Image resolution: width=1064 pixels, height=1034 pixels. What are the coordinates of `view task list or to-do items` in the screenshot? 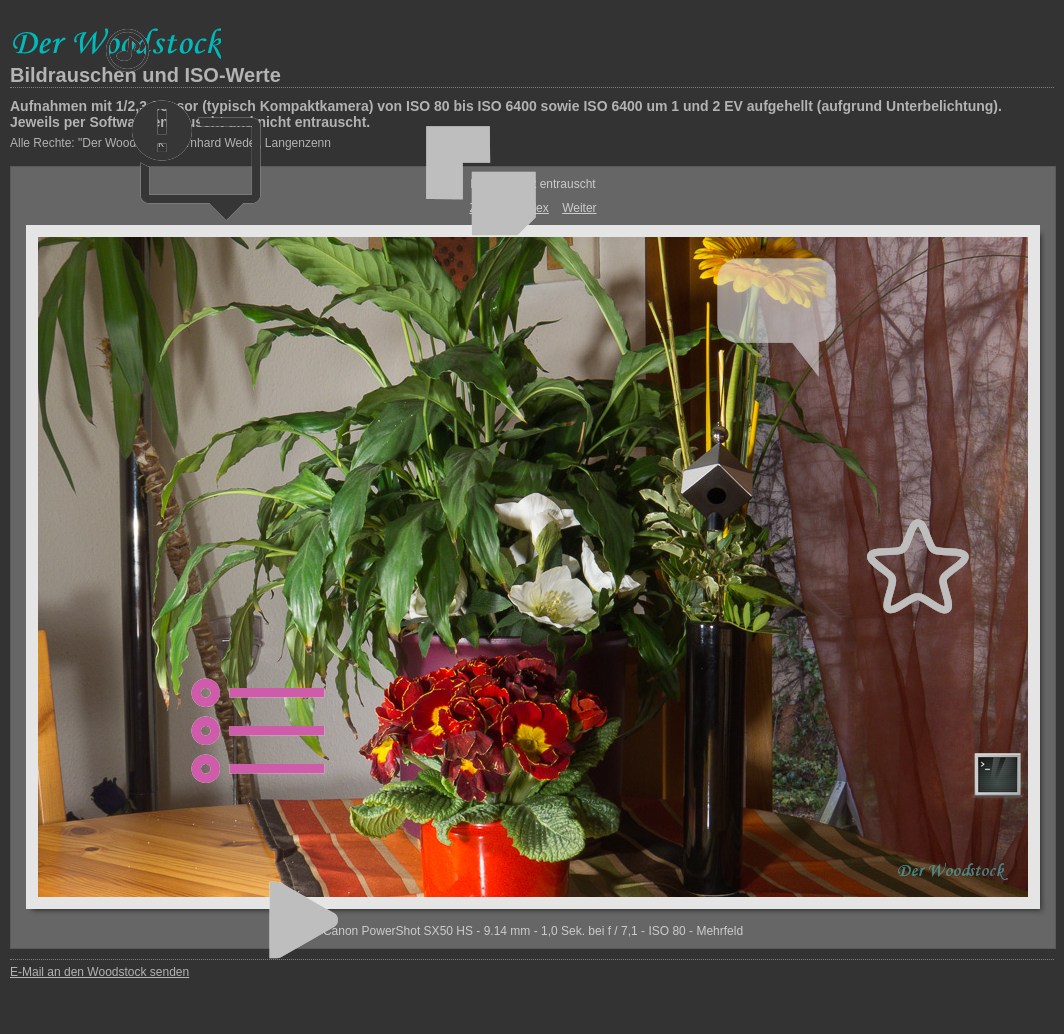 It's located at (258, 726).